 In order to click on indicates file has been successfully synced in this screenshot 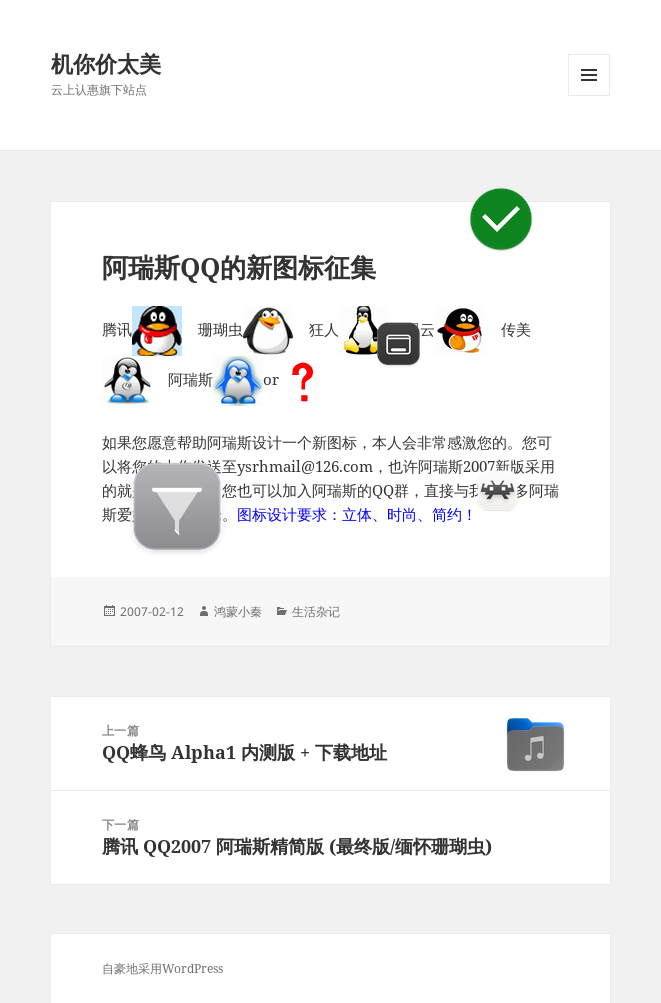, I will do `click(501, 219)`.